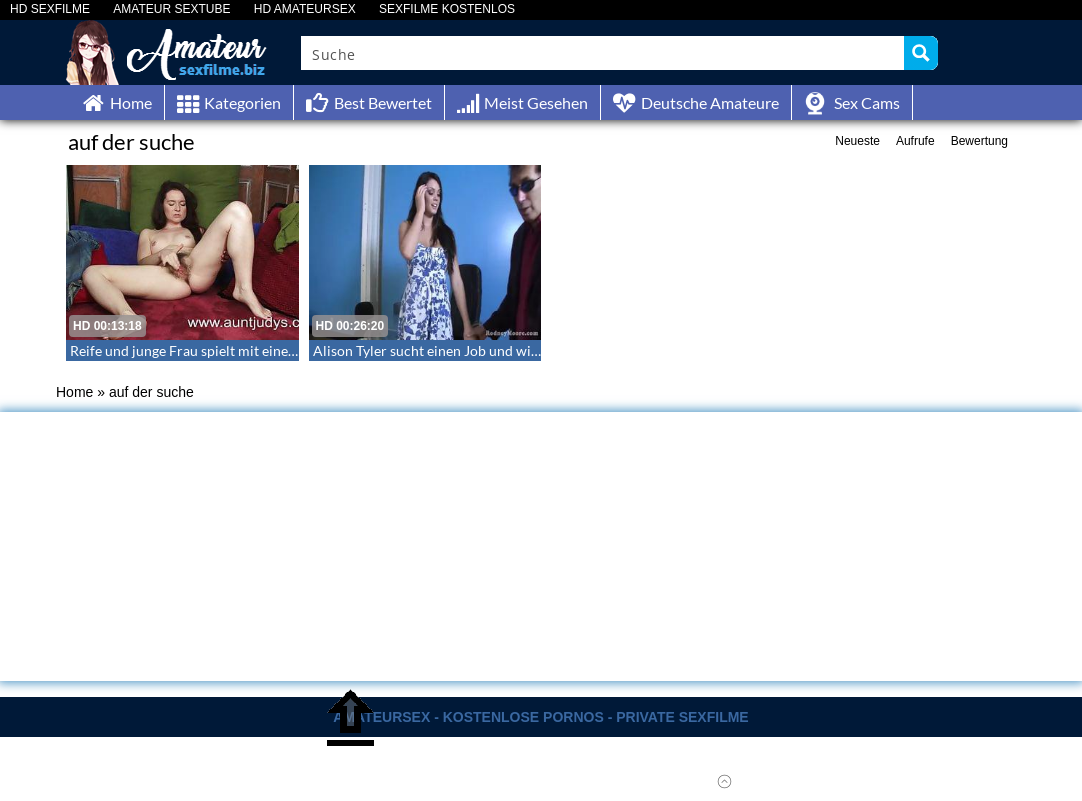 Image resolution: width=1082 pixels, height=801 pixels. Describe the element at coordinates (350, 719) in the screenshot. I see `upload a file from your device` at that location.